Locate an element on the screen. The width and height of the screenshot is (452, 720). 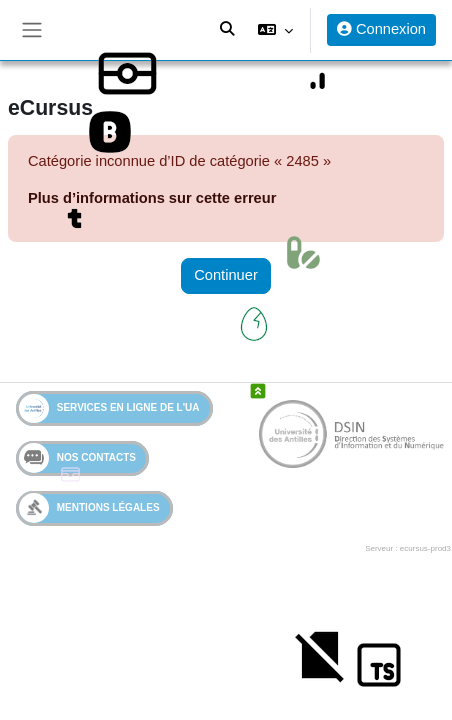
indicates a cracked or broken item is located at coordinates (254, 324).